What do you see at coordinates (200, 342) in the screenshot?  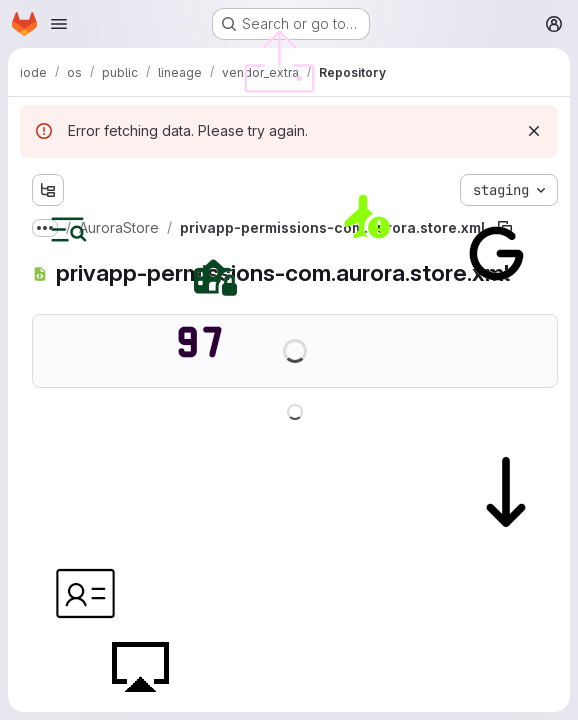 I see `displays the number 97 as a badge or counter` at bounding box center [200, 342].